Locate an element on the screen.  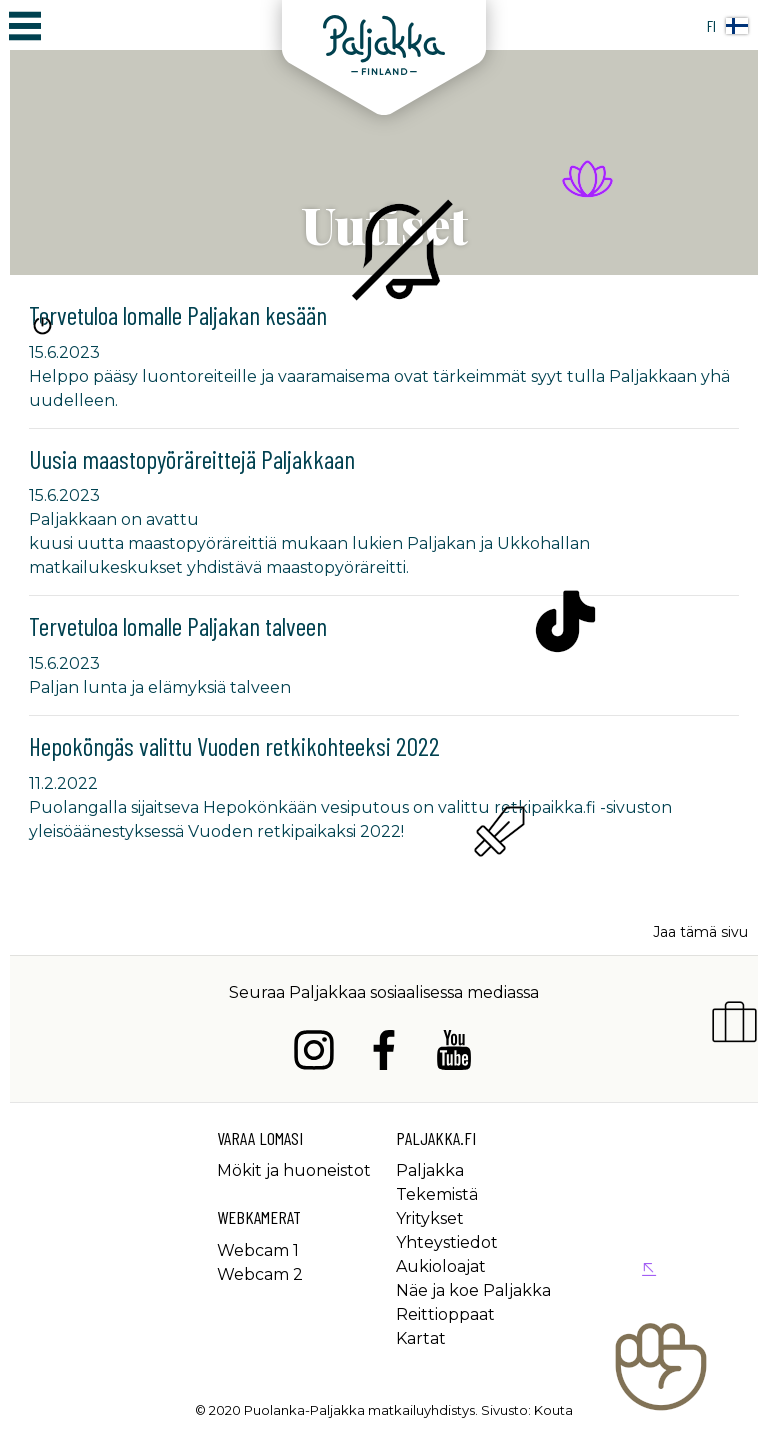
access combat or battle features is located at coordinates (500, 830).